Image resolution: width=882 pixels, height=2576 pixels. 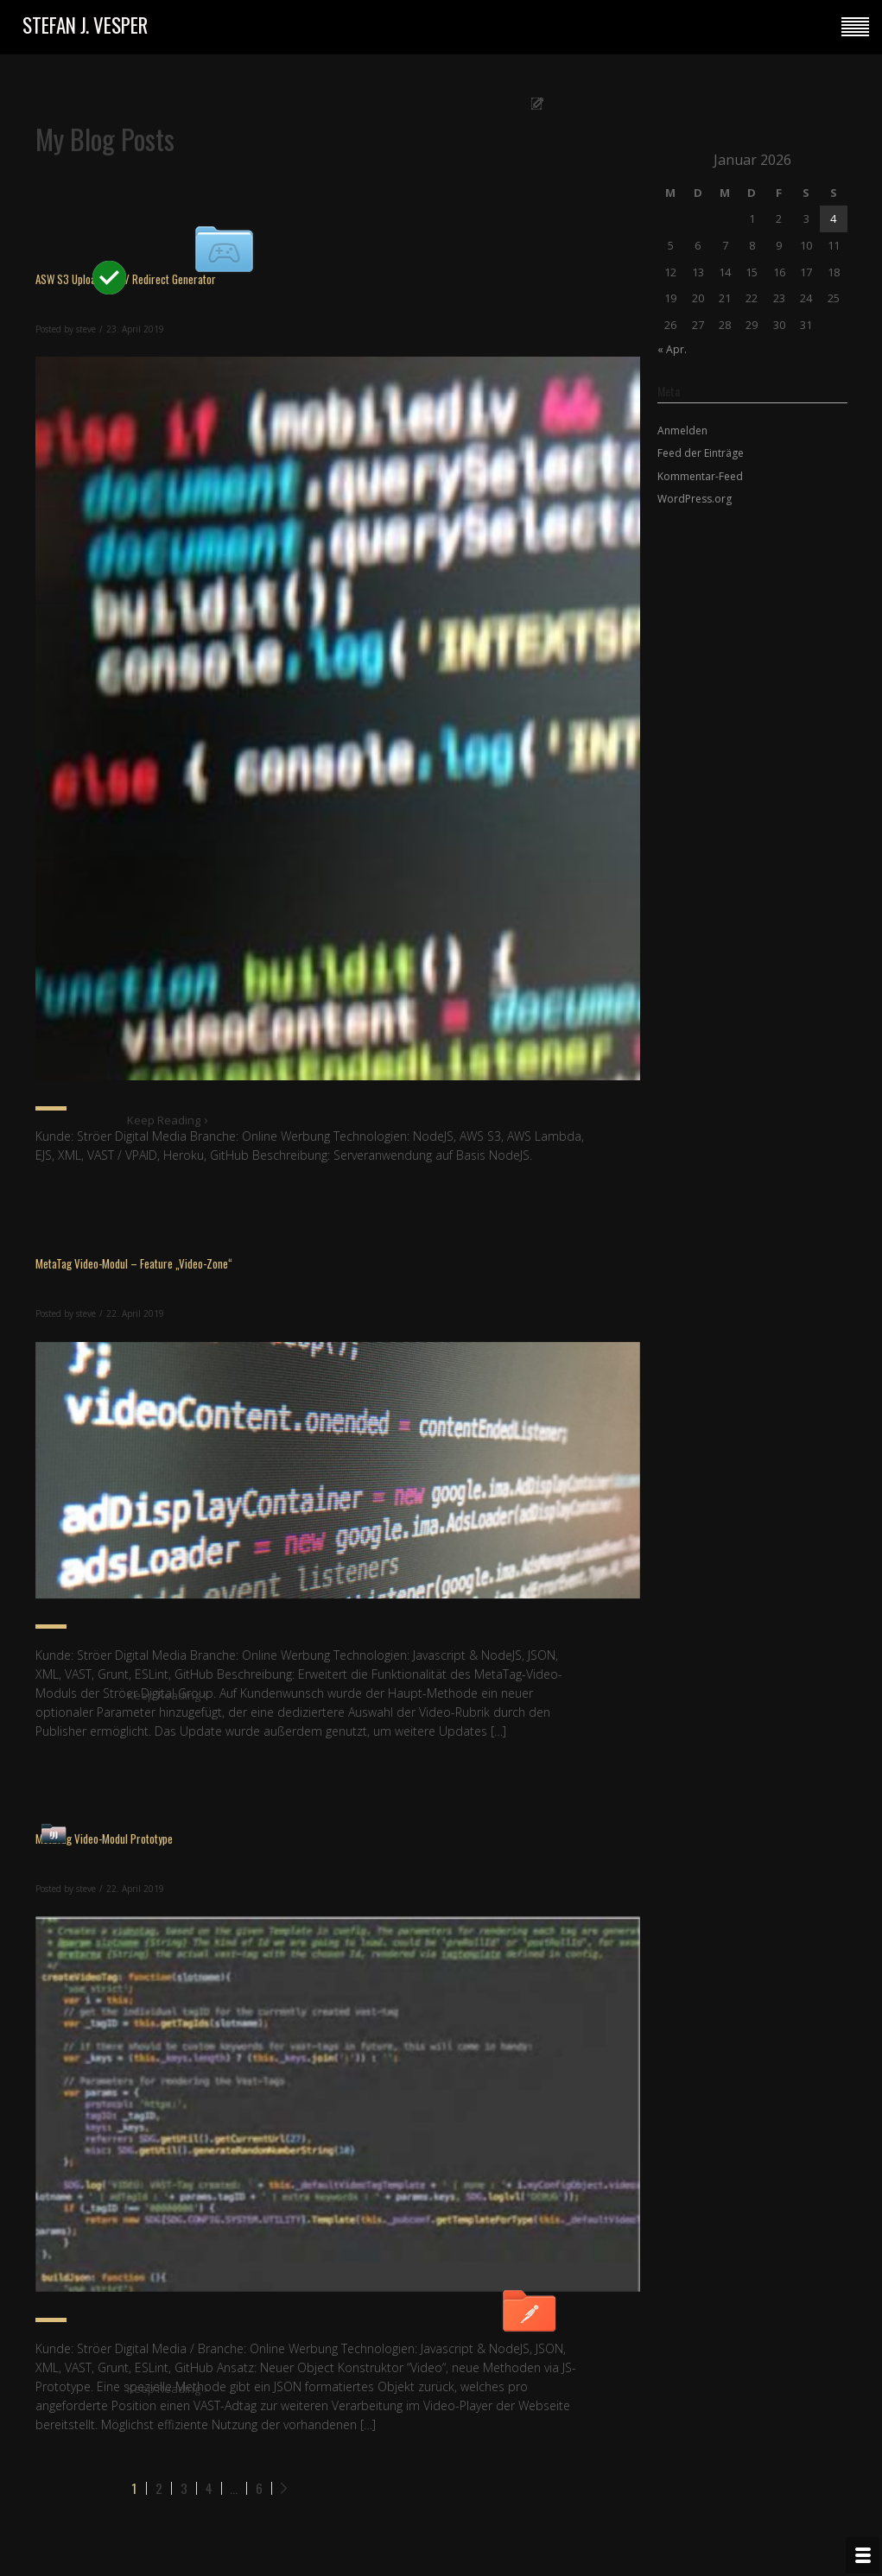 What do you see at coordinates (109, 277) in the screenshot?
I see `confirm or accept an action` at bounding box center [109, 277].